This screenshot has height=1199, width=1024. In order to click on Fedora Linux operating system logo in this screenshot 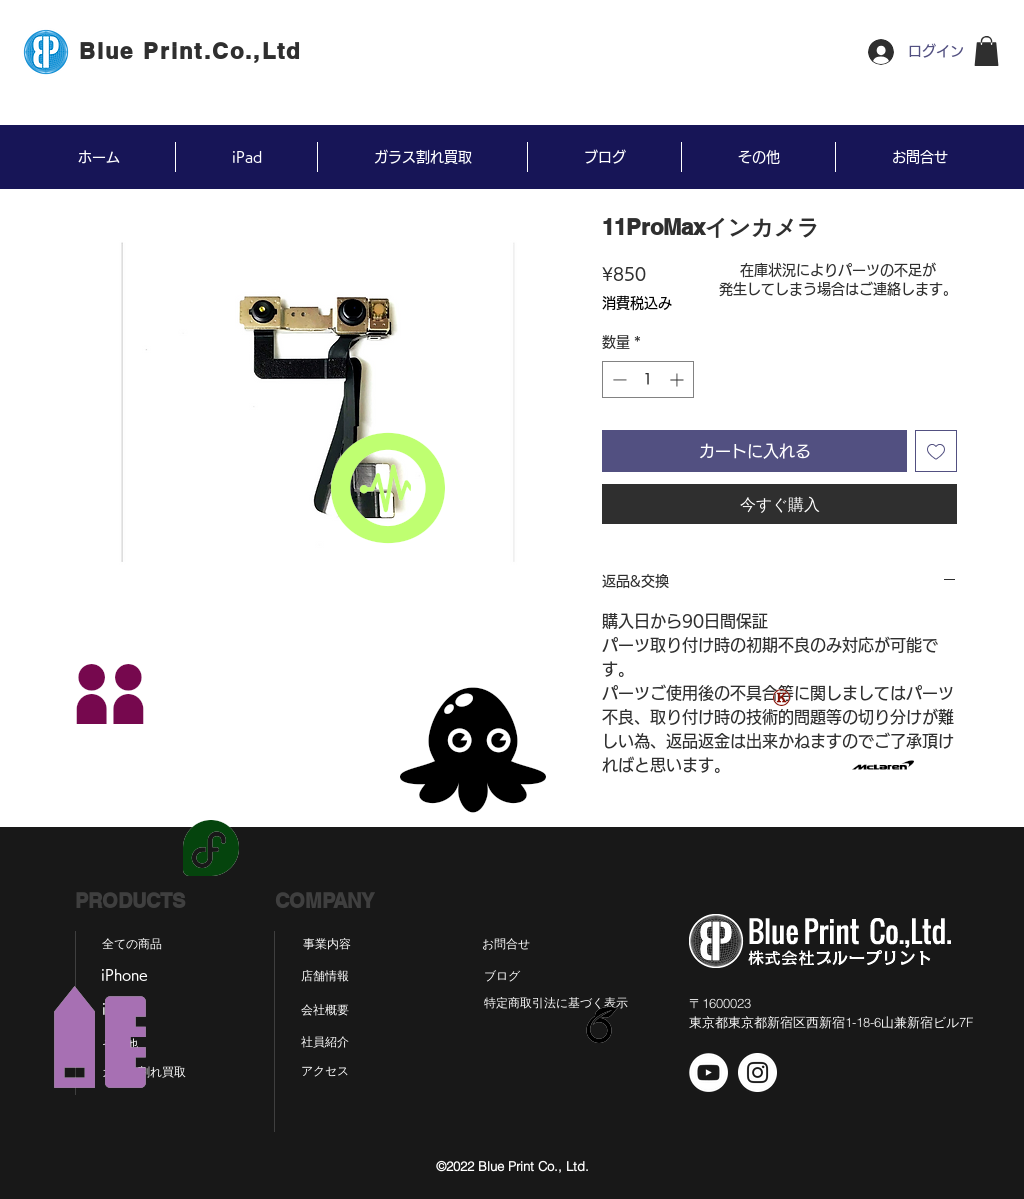, I will do `click(211, 848)`.